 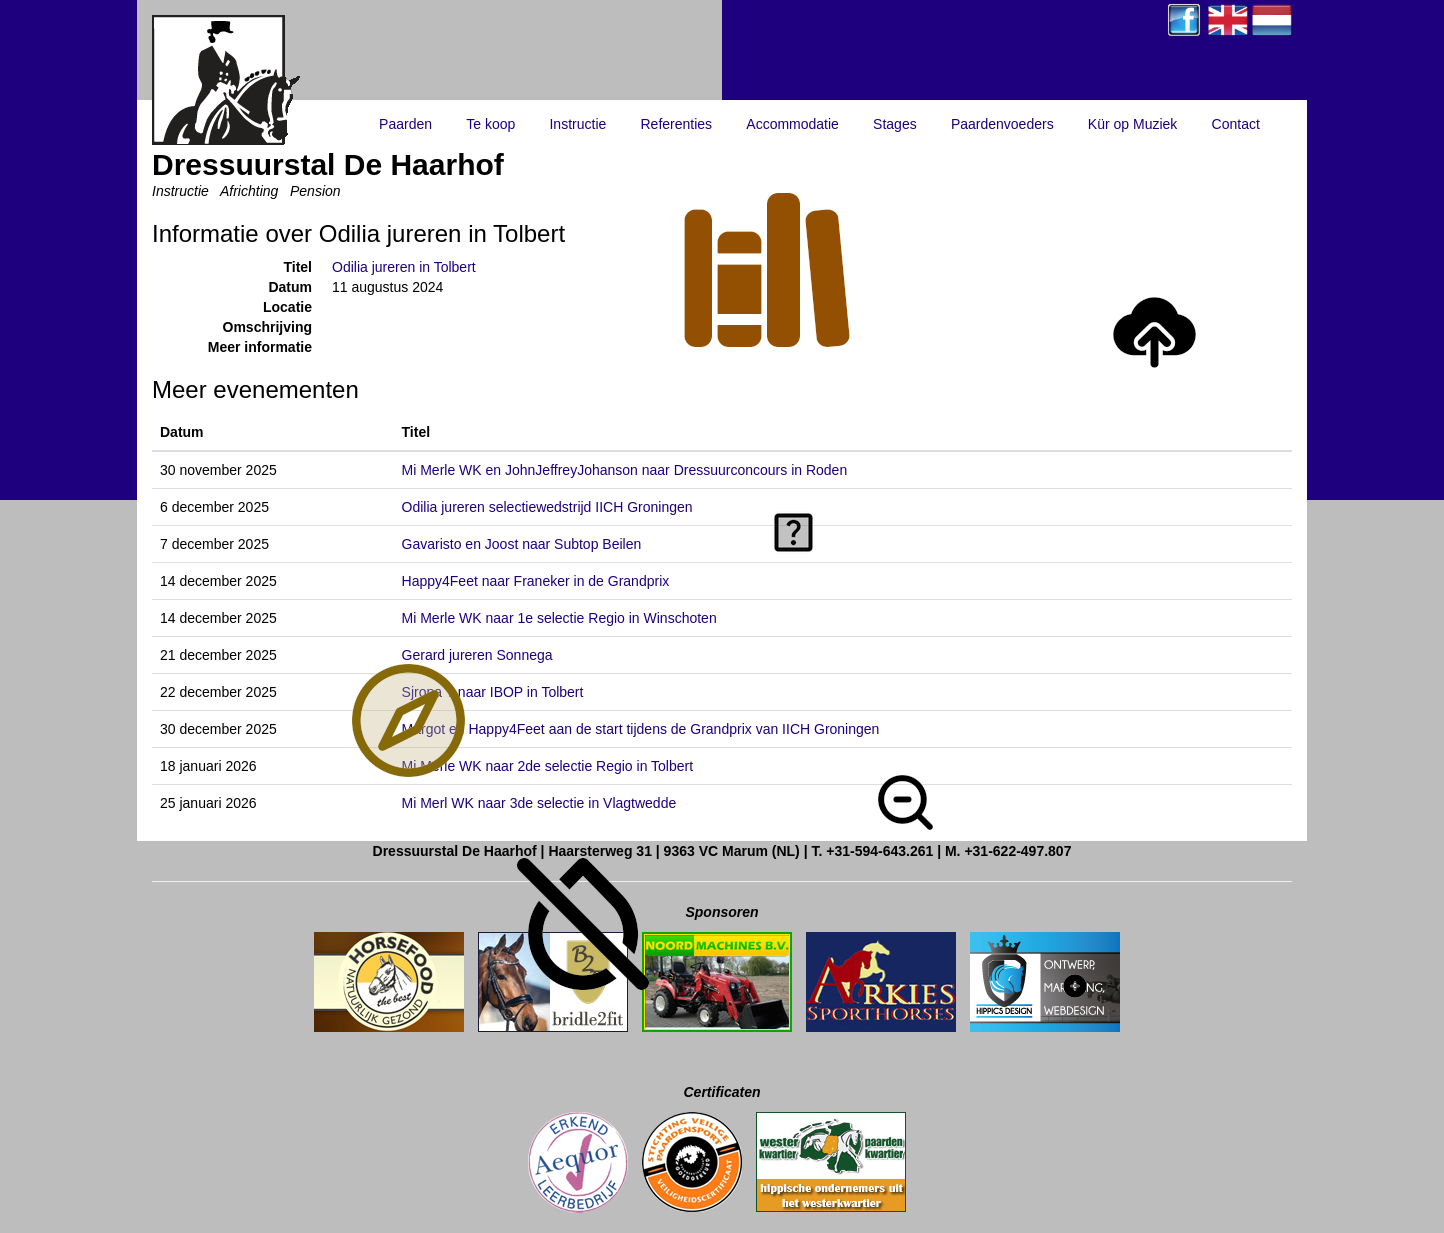 I want to click on disable water or liquid-related features, so click(x=583, y=924).